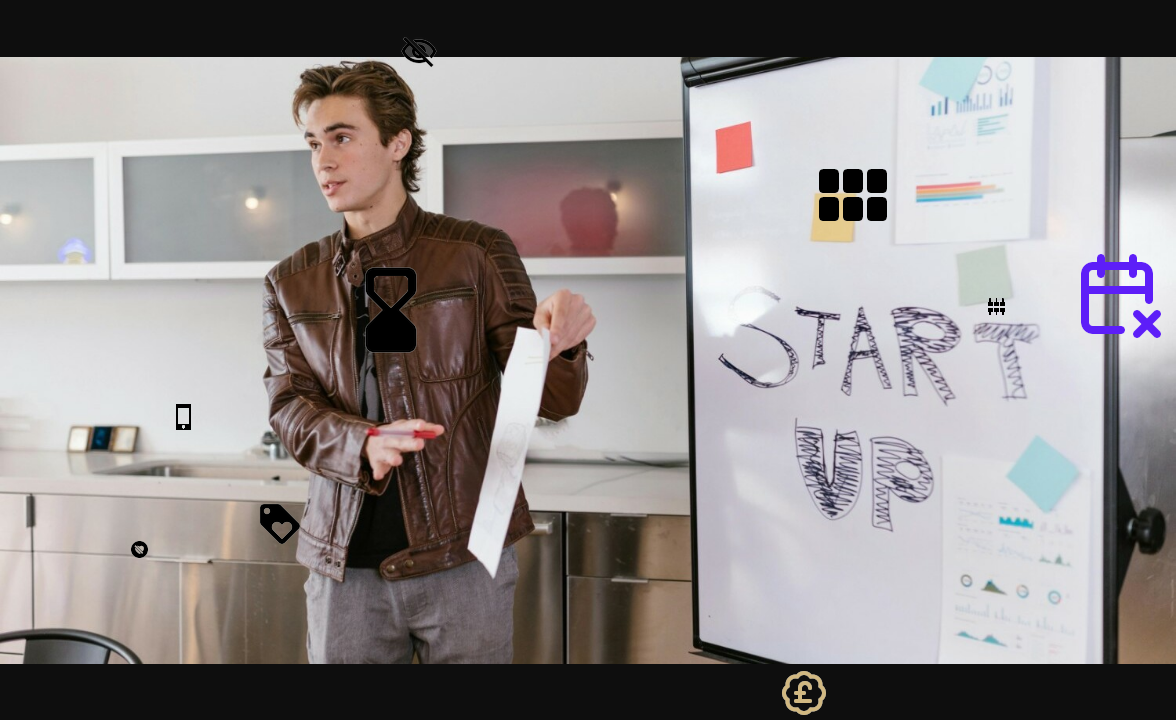 The width and height of the screenshot is (1176, 720). I want to click on indicates price or payment in british pounds, so click(804, 693).